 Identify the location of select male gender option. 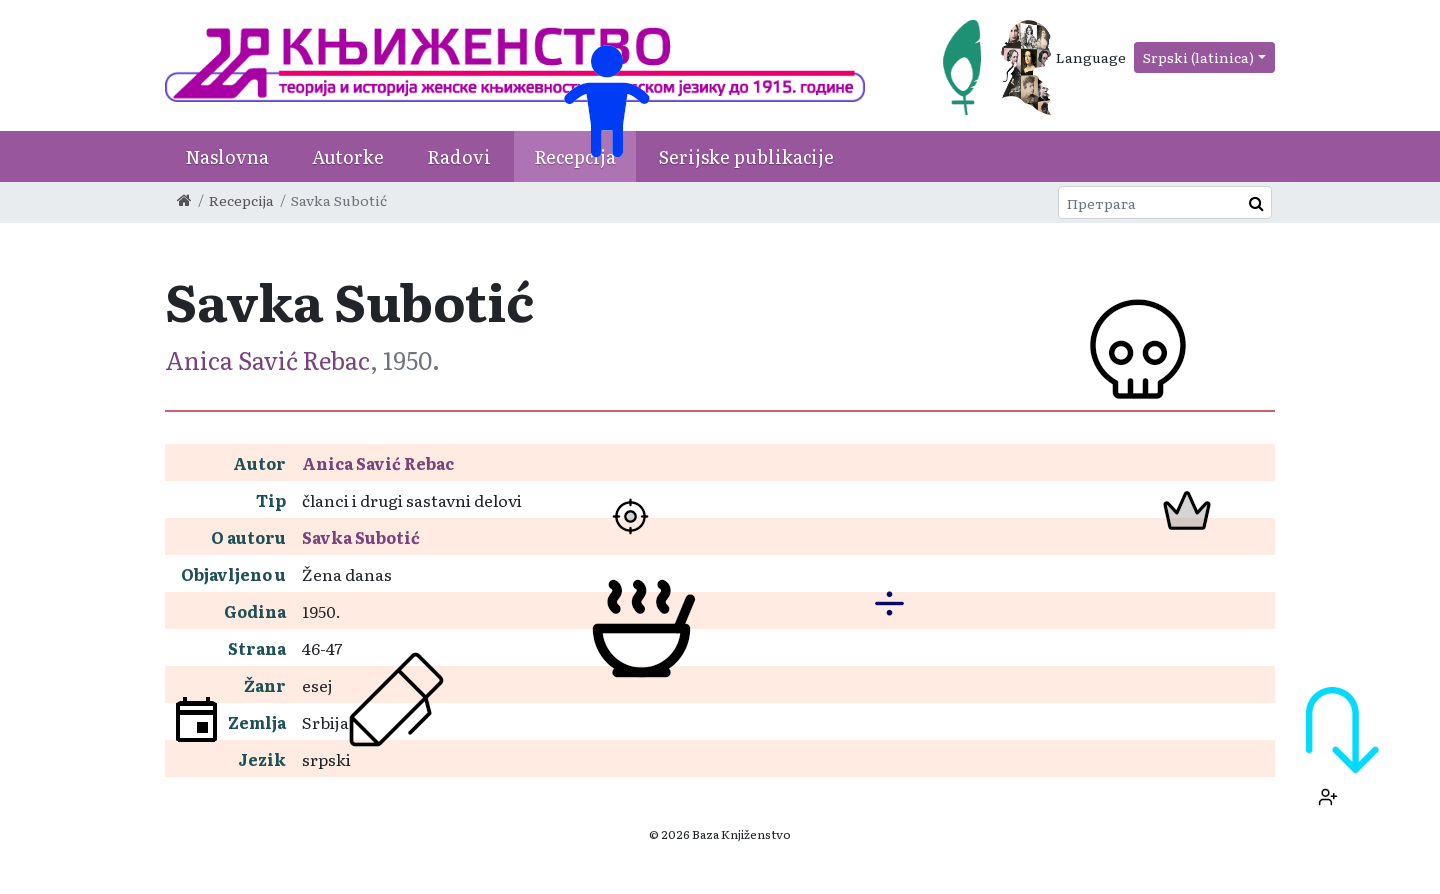
(607, 104).